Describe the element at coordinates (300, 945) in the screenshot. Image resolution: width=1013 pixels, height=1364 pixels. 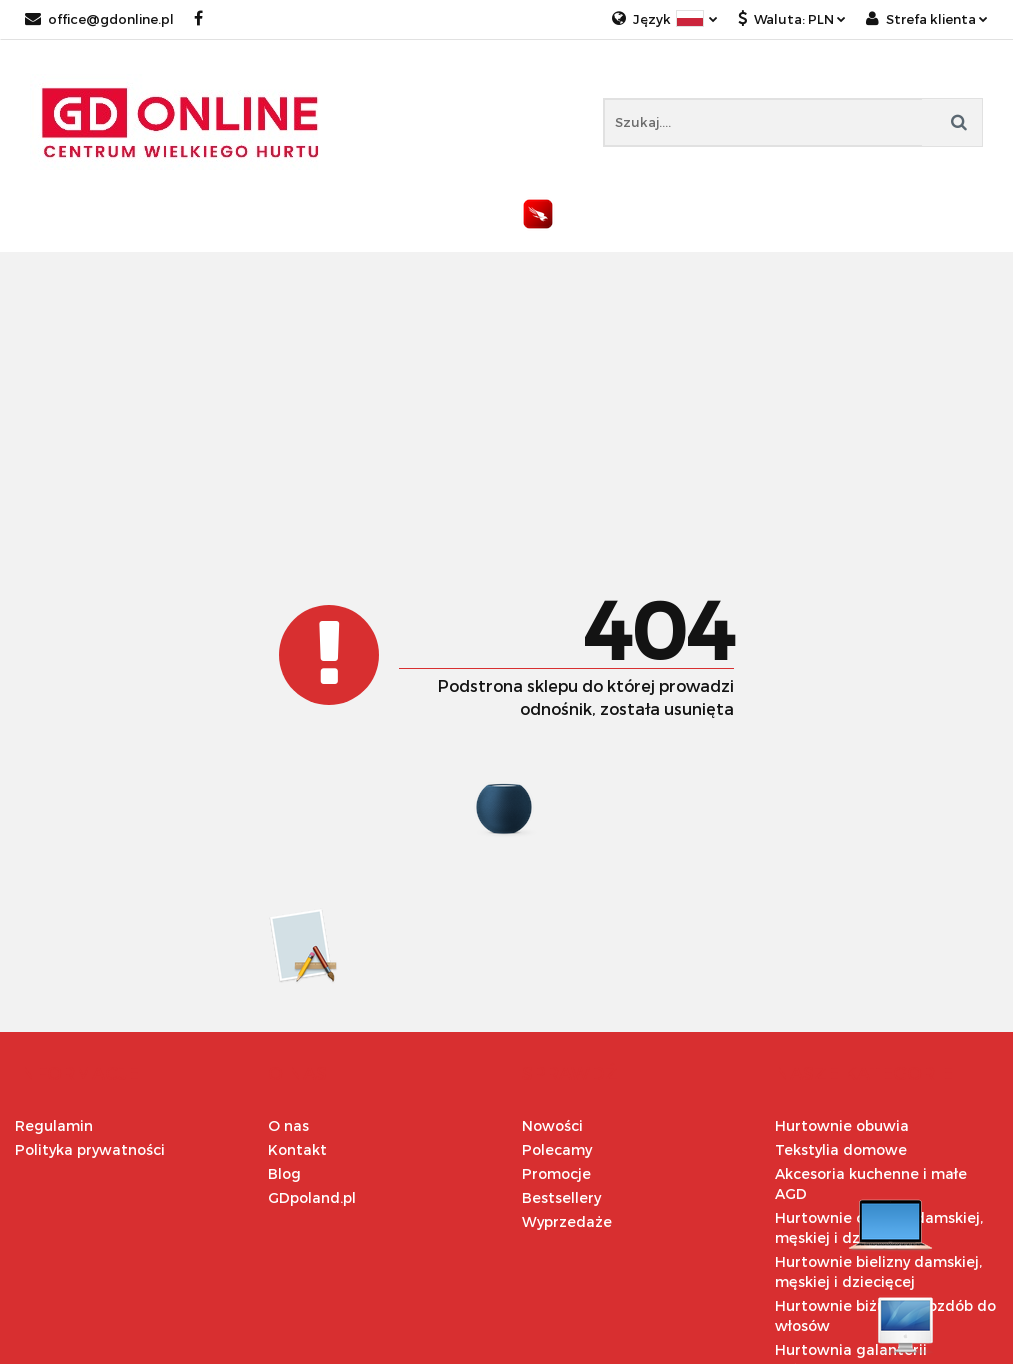
I see `generic application icon for unidentified apps` at that location.